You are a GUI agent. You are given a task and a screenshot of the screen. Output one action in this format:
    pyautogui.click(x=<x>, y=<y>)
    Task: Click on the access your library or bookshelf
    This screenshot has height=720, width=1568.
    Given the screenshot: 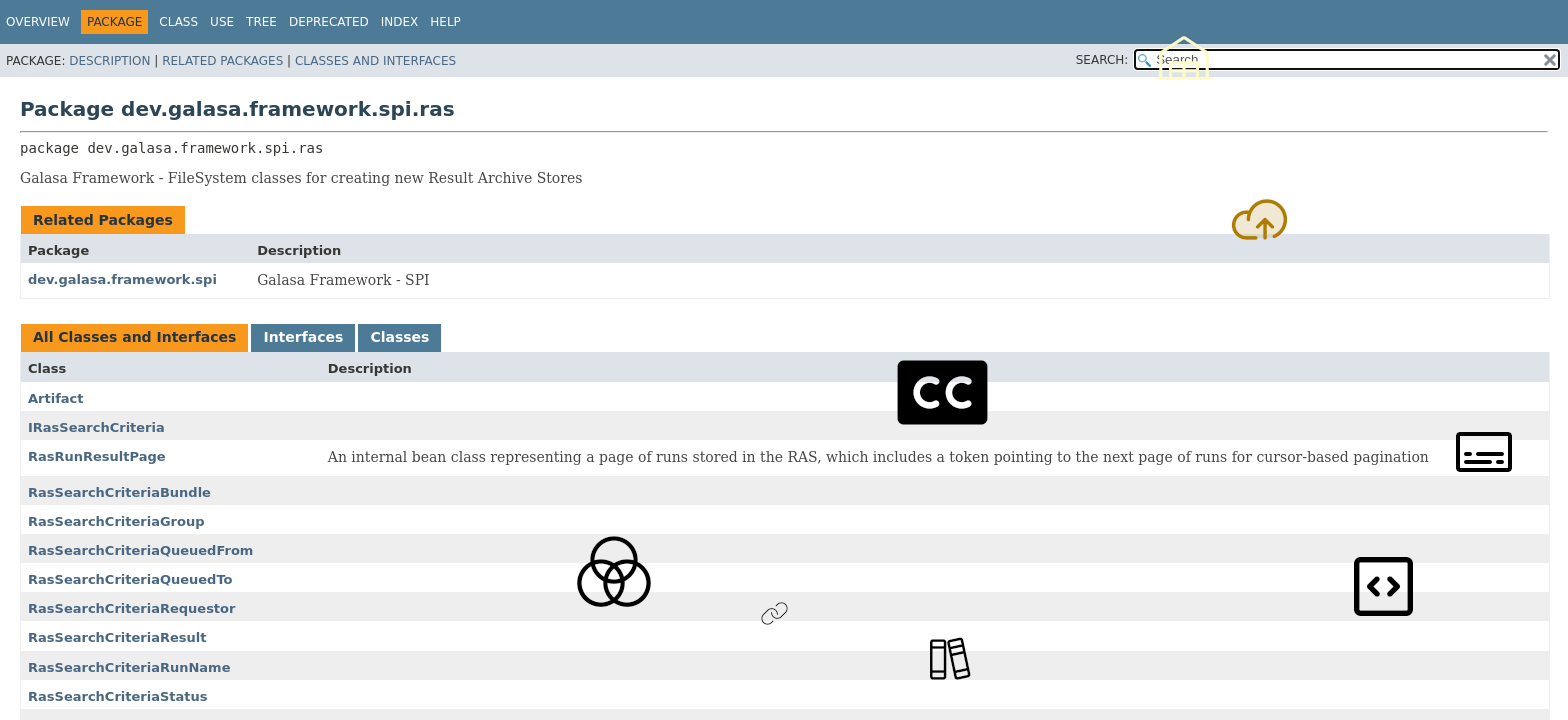 What is the action you would take?
    pyautogui.click(x=948, y=659)
    